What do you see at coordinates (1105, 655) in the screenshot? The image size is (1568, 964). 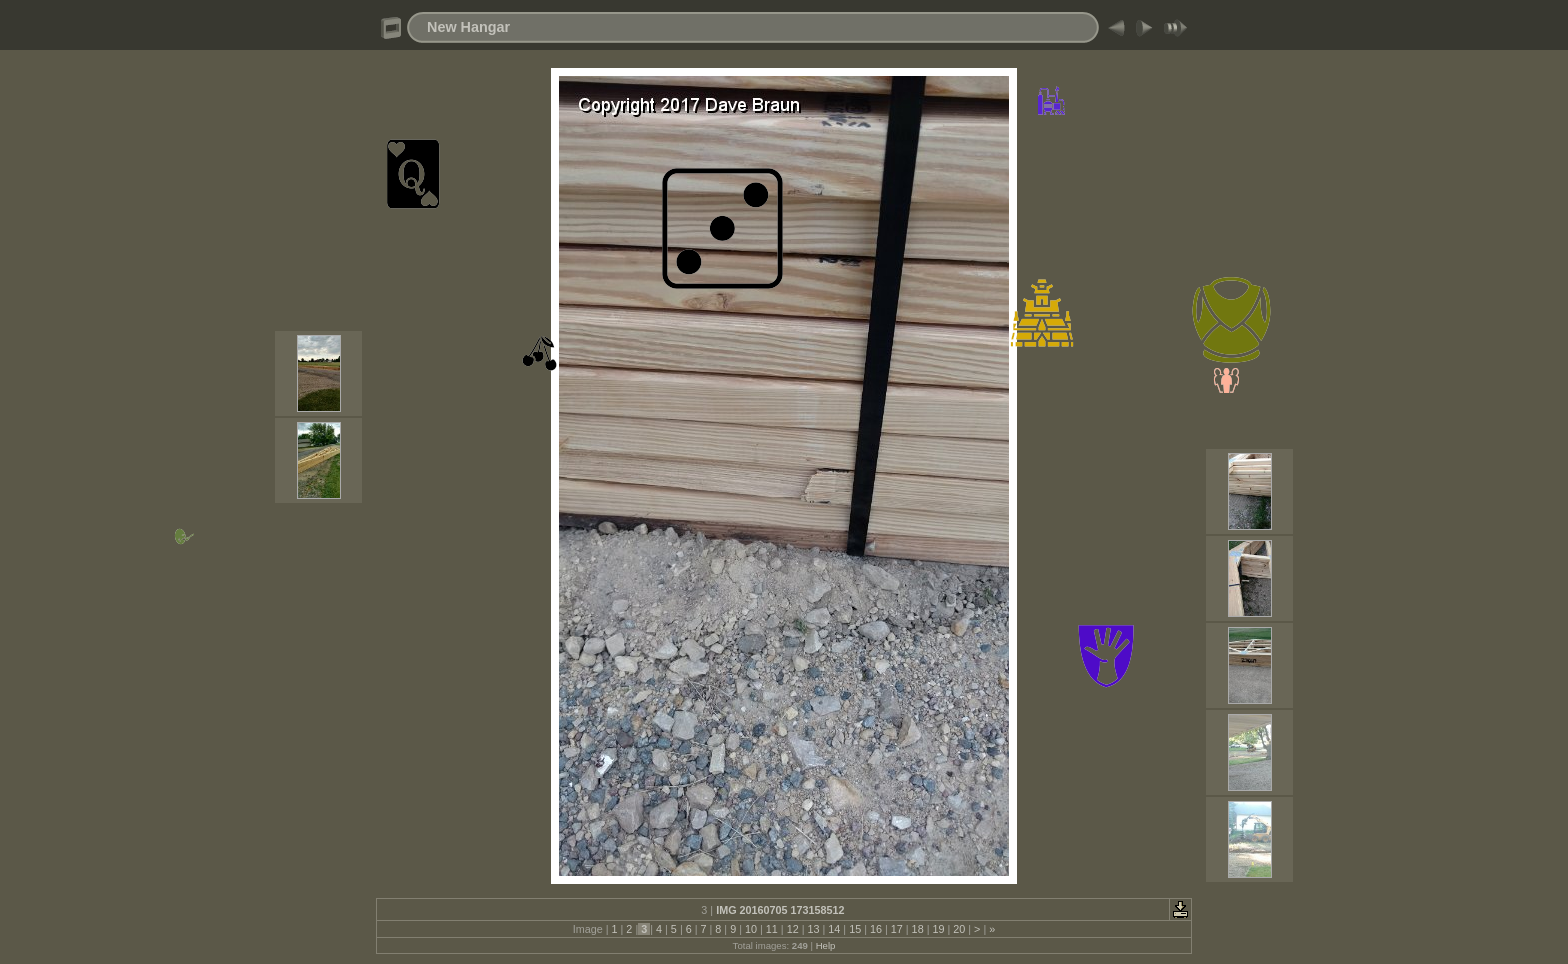 I see `indicates a blocked or restricted action` at bounding box center [1105, 655].